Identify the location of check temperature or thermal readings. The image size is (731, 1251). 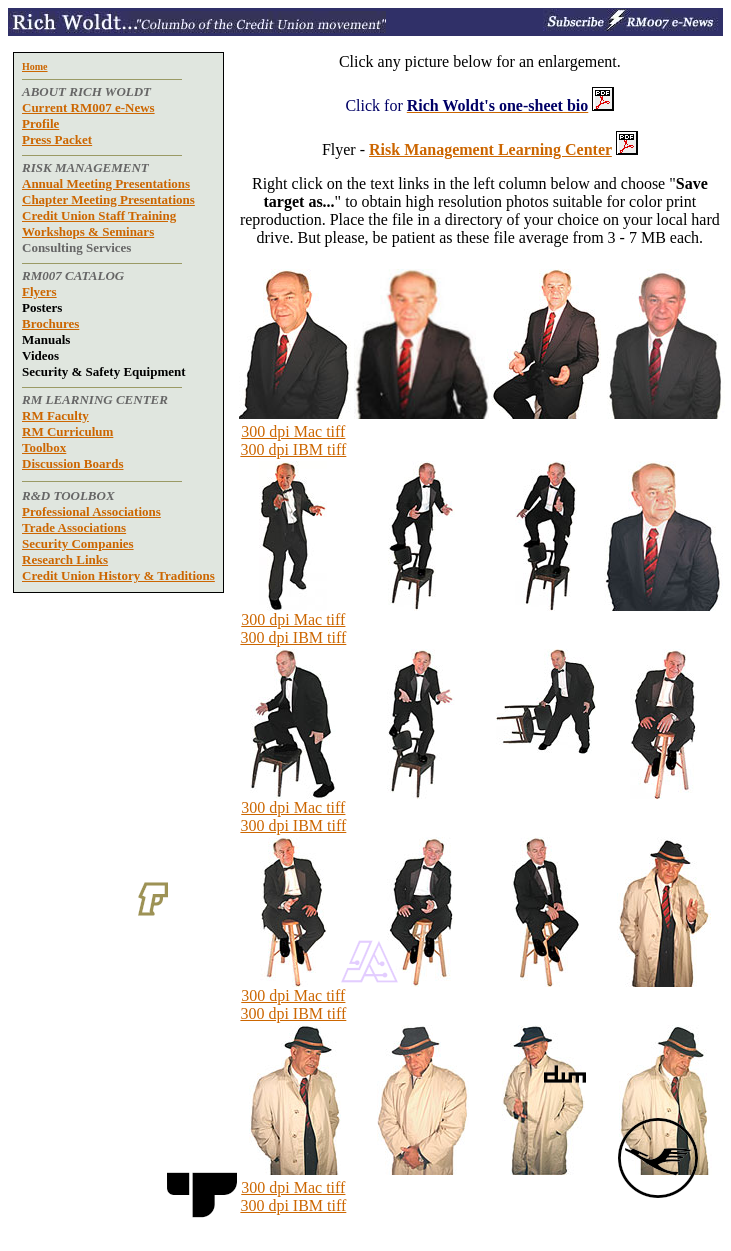
(153, 899).